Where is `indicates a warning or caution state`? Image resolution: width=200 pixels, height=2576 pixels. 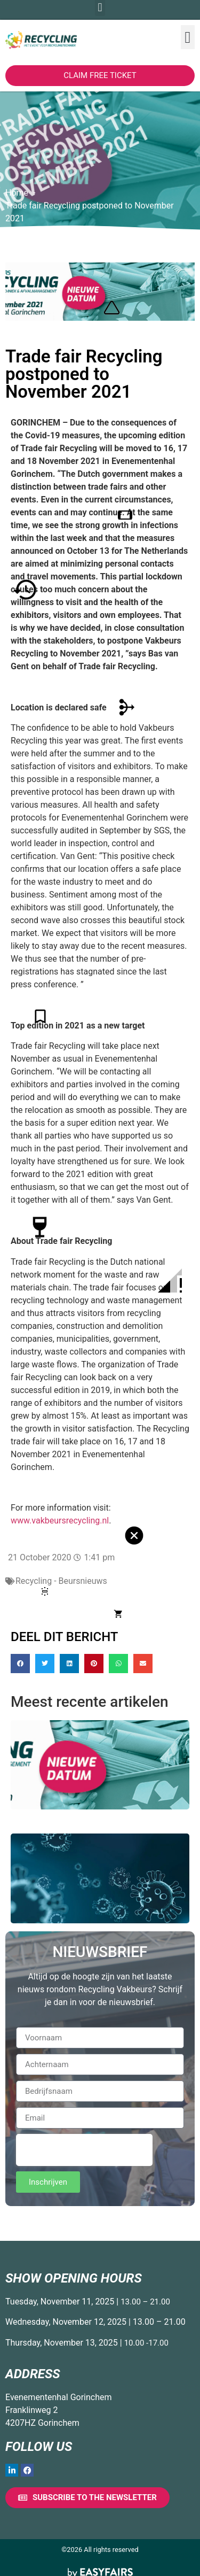
indicates a warning or caution state is located at coordinates (111, 307).